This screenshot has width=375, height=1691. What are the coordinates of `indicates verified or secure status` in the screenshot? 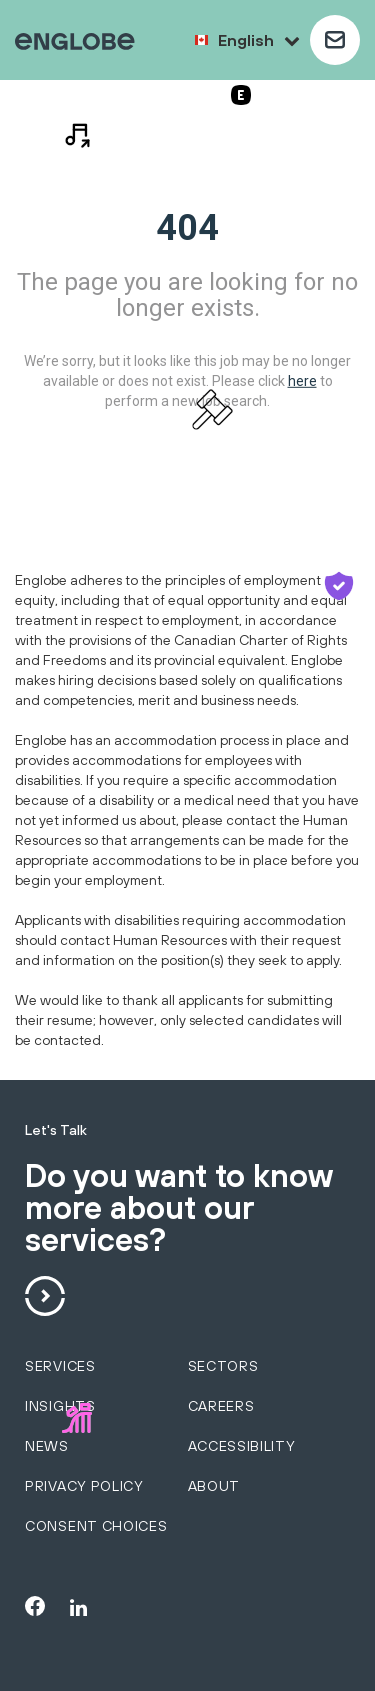 It's located at (339, 586).